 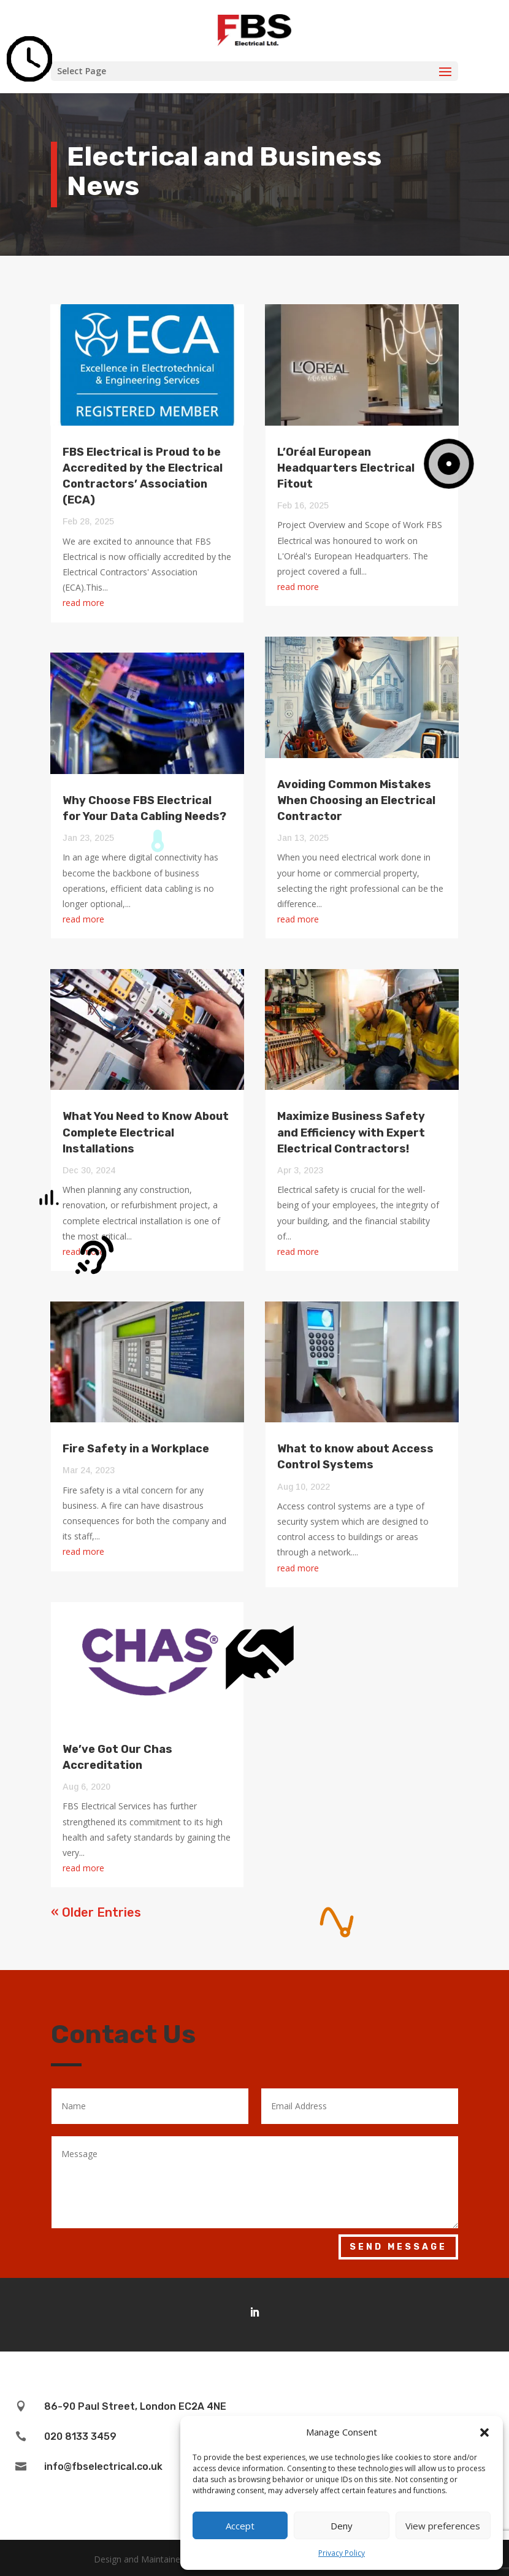 What do you see at coordinates (94, 1255) in the screenshot?
I see `indicates assistive listening systems available` at bounding box center [94, 1255].